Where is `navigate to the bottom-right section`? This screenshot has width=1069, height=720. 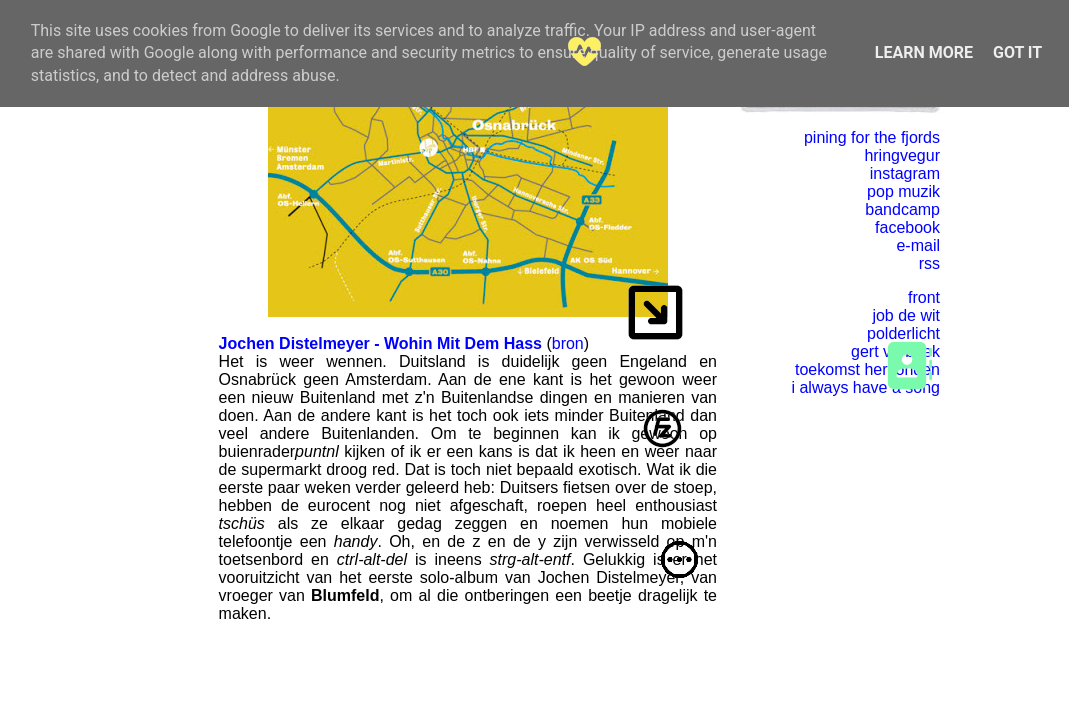
navigate to the bottom-right section is located at coordinates (655, 312).